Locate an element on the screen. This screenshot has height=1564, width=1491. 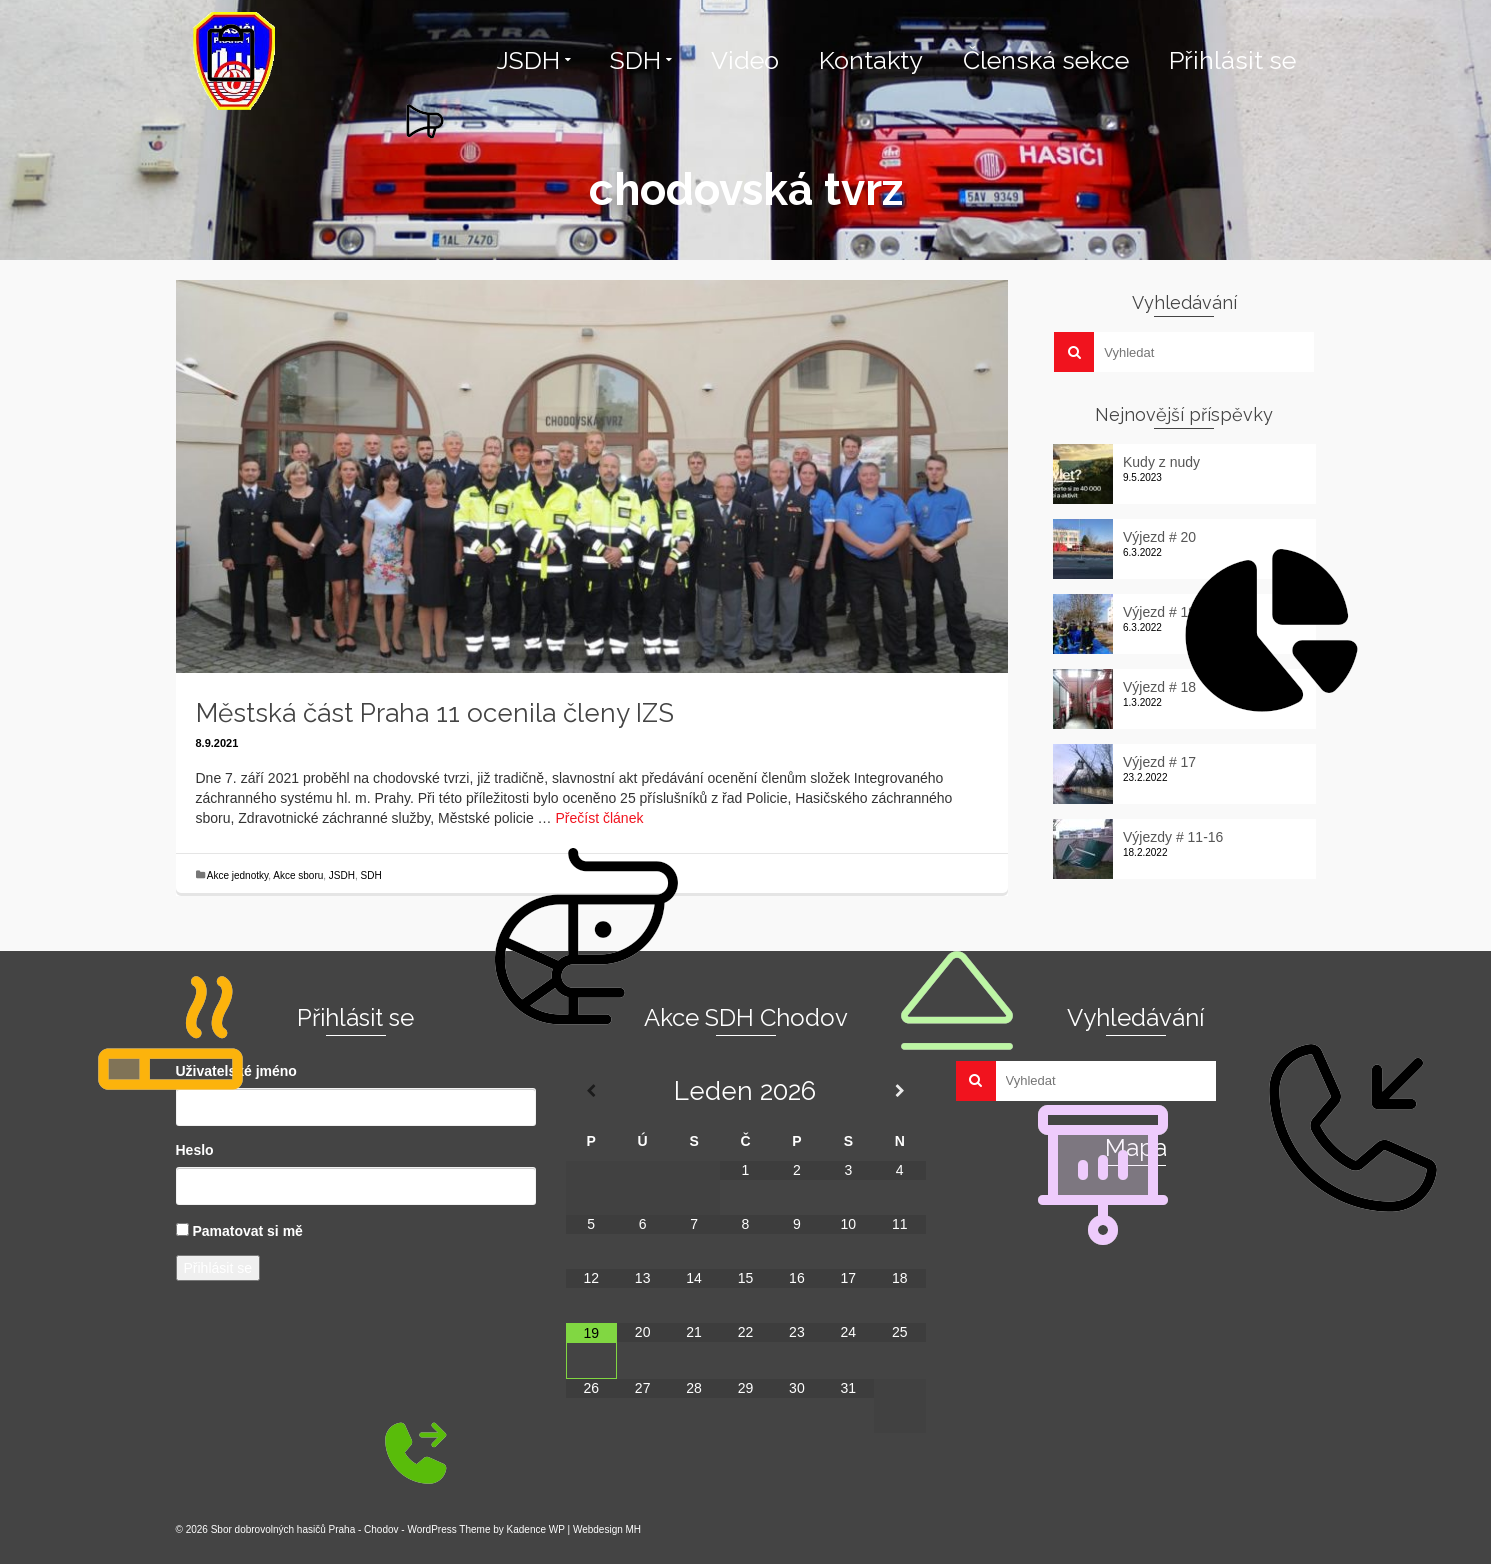
copy to clipboard is located at coordinates (231, 54).